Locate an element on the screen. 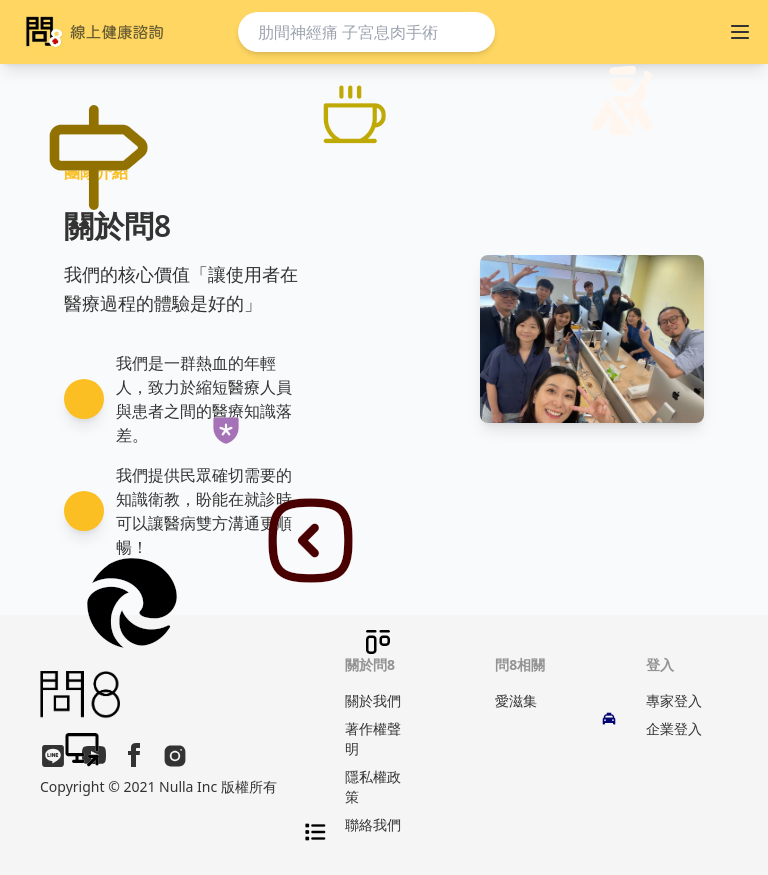 Image resolution: width=768 pixels, height=875 pixels. switch to kanban board view is located at coordinates (378, 642).